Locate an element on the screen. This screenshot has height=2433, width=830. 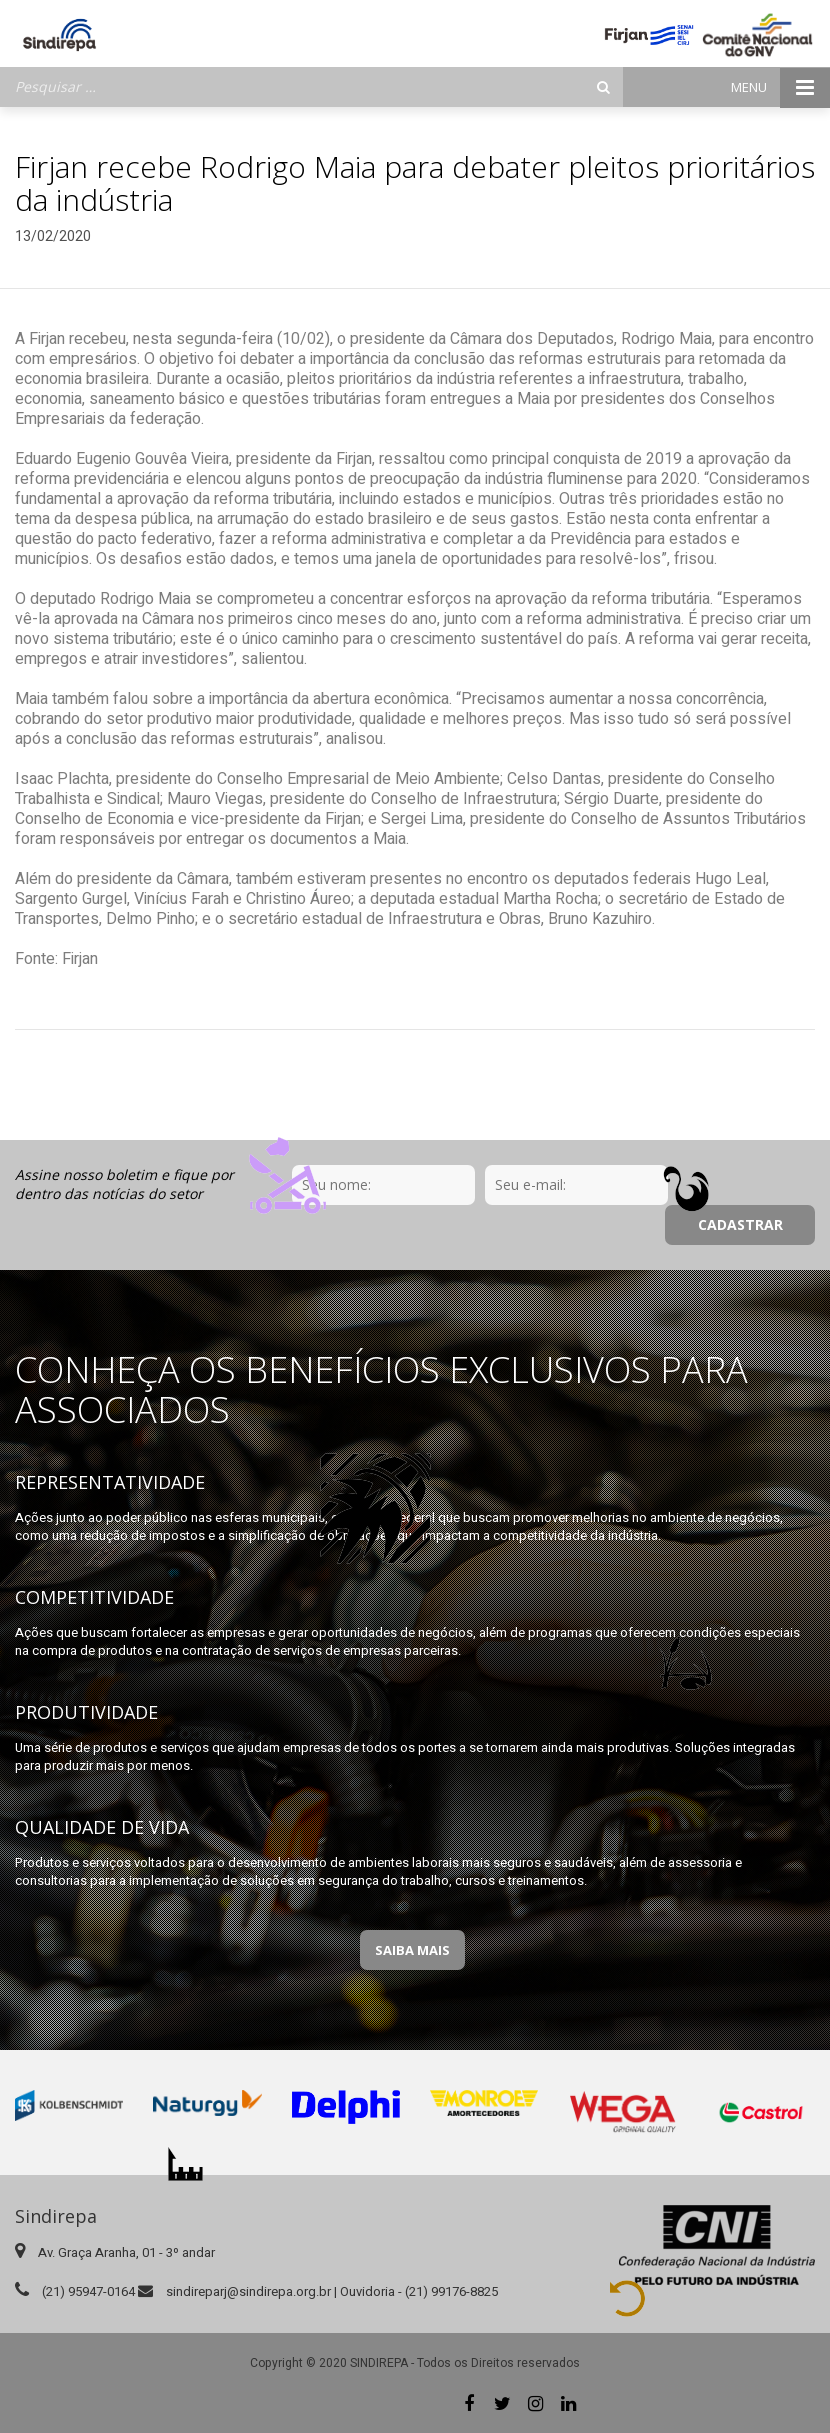
activate boost or turbo mode is located at coordinates (375, 1508).